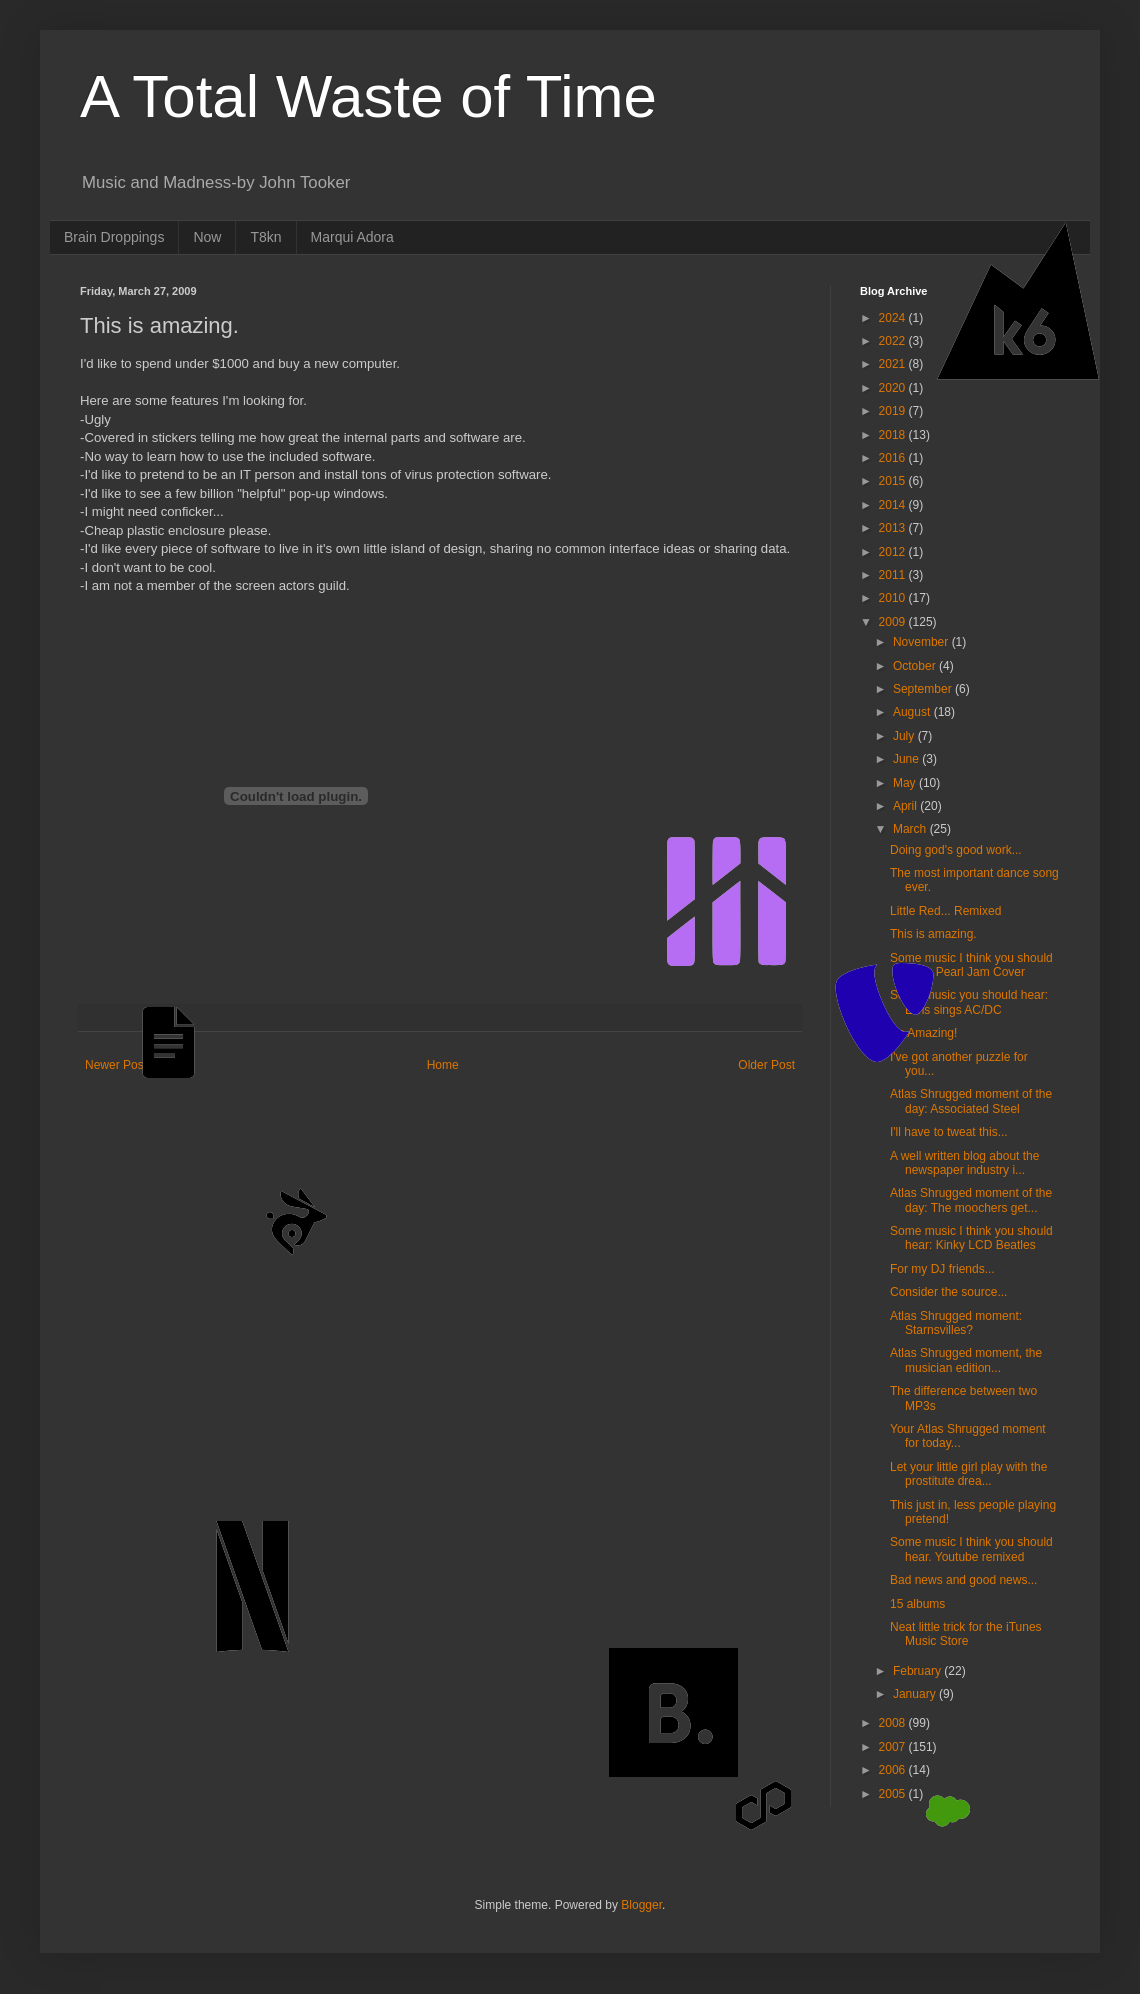 The height and width of the screenshot is (1994, 1140). What do you see at coordinates (763, 1805) in the screenshot?
I see `polygon blockchain network logo` at bounding box center [763, 1805].